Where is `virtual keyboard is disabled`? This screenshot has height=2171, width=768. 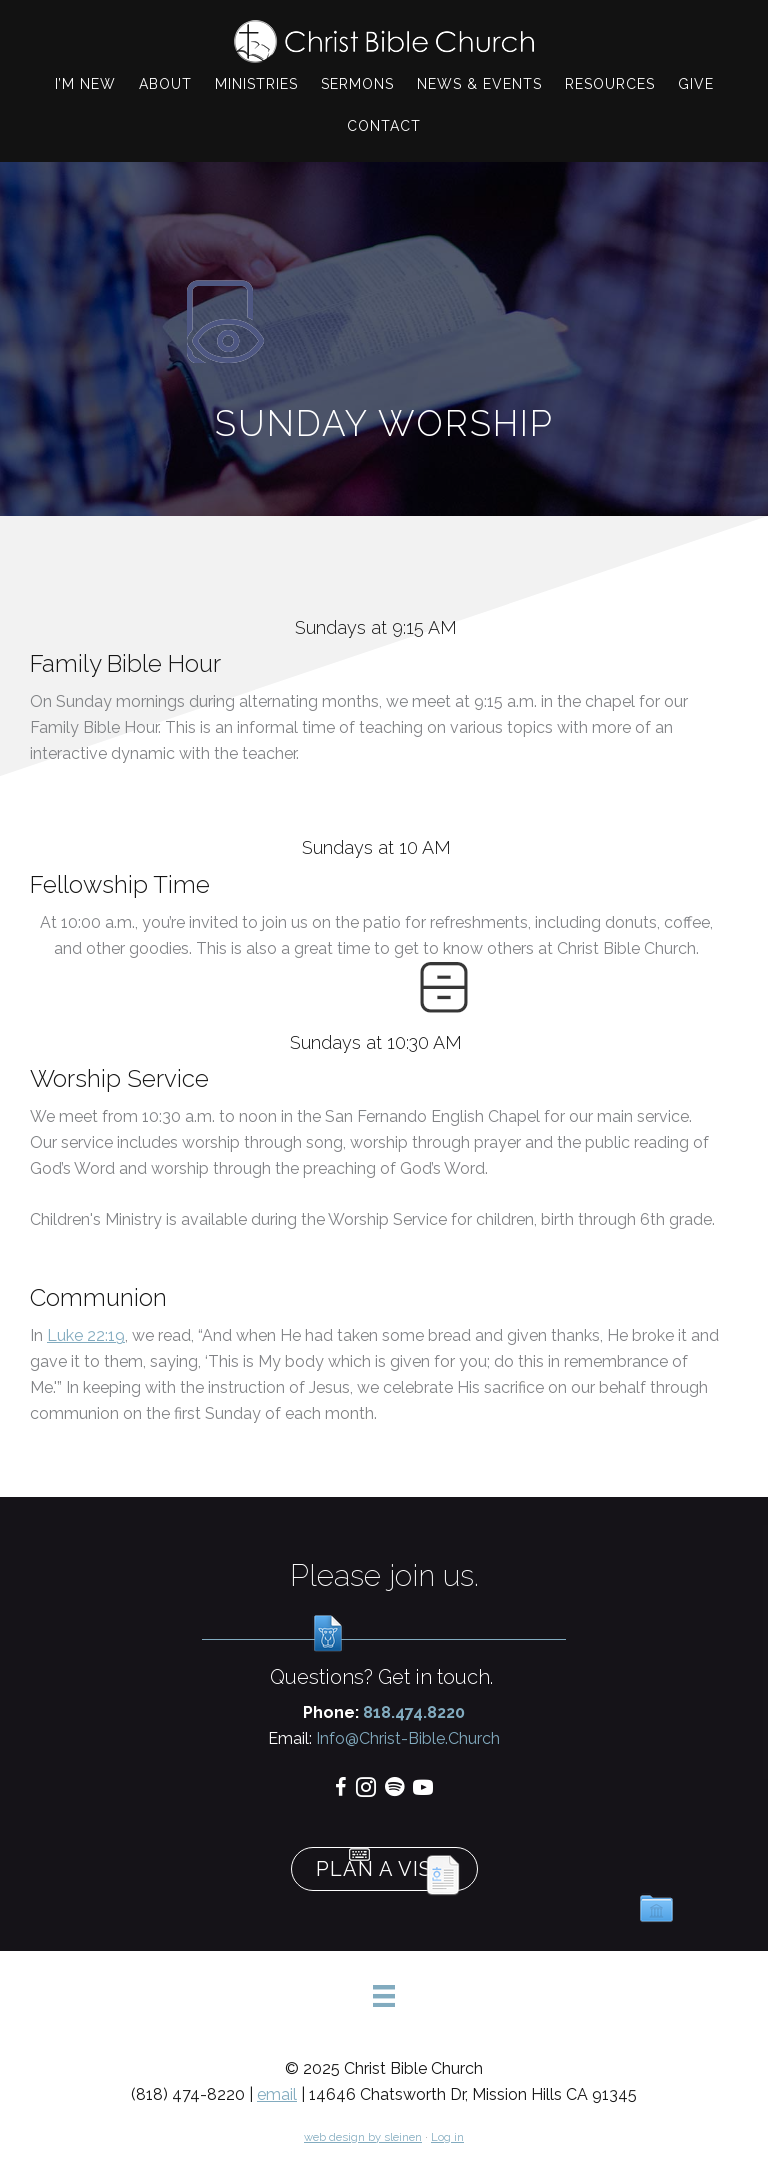 virtual keyboard is disabled is located at coordinates (359, 1854).